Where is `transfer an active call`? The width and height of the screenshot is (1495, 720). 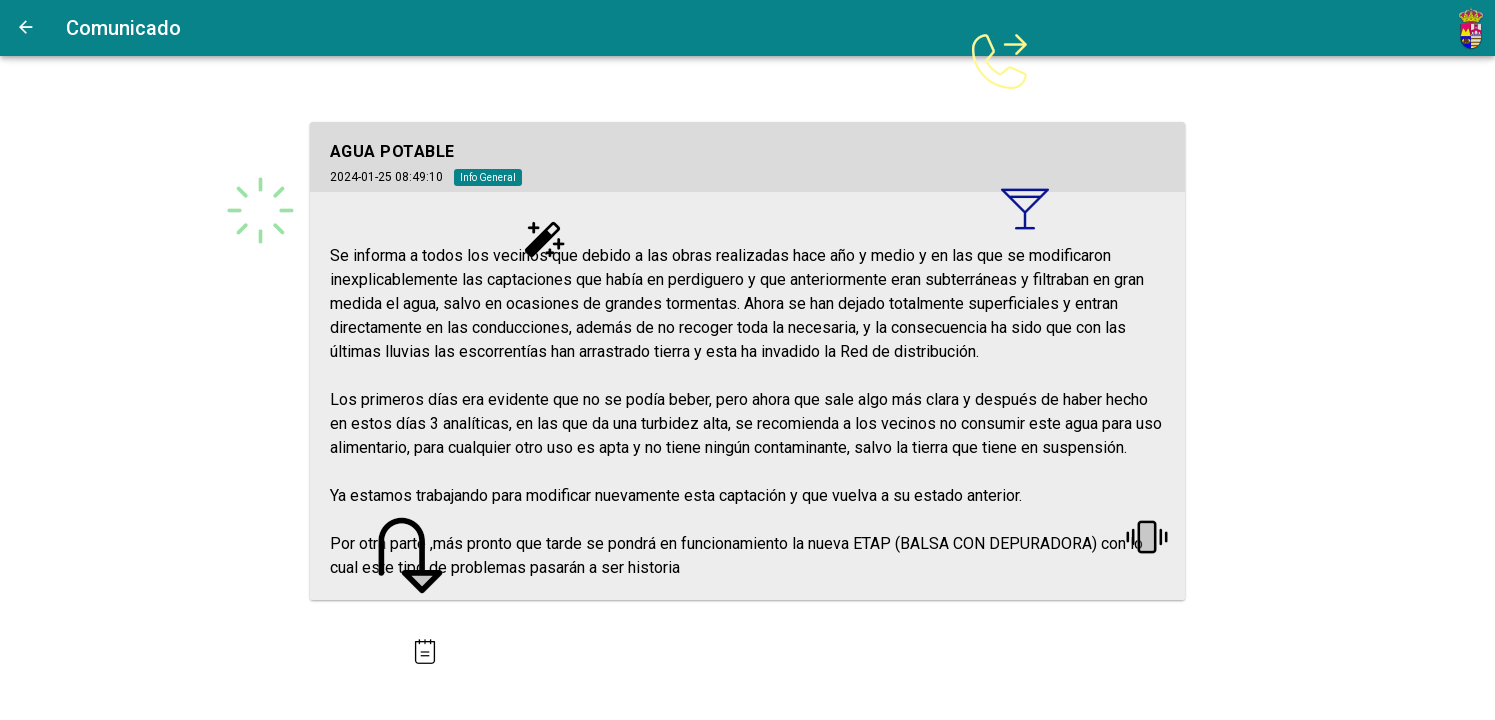 transfer an active call is located at coordinates (1000, 60).